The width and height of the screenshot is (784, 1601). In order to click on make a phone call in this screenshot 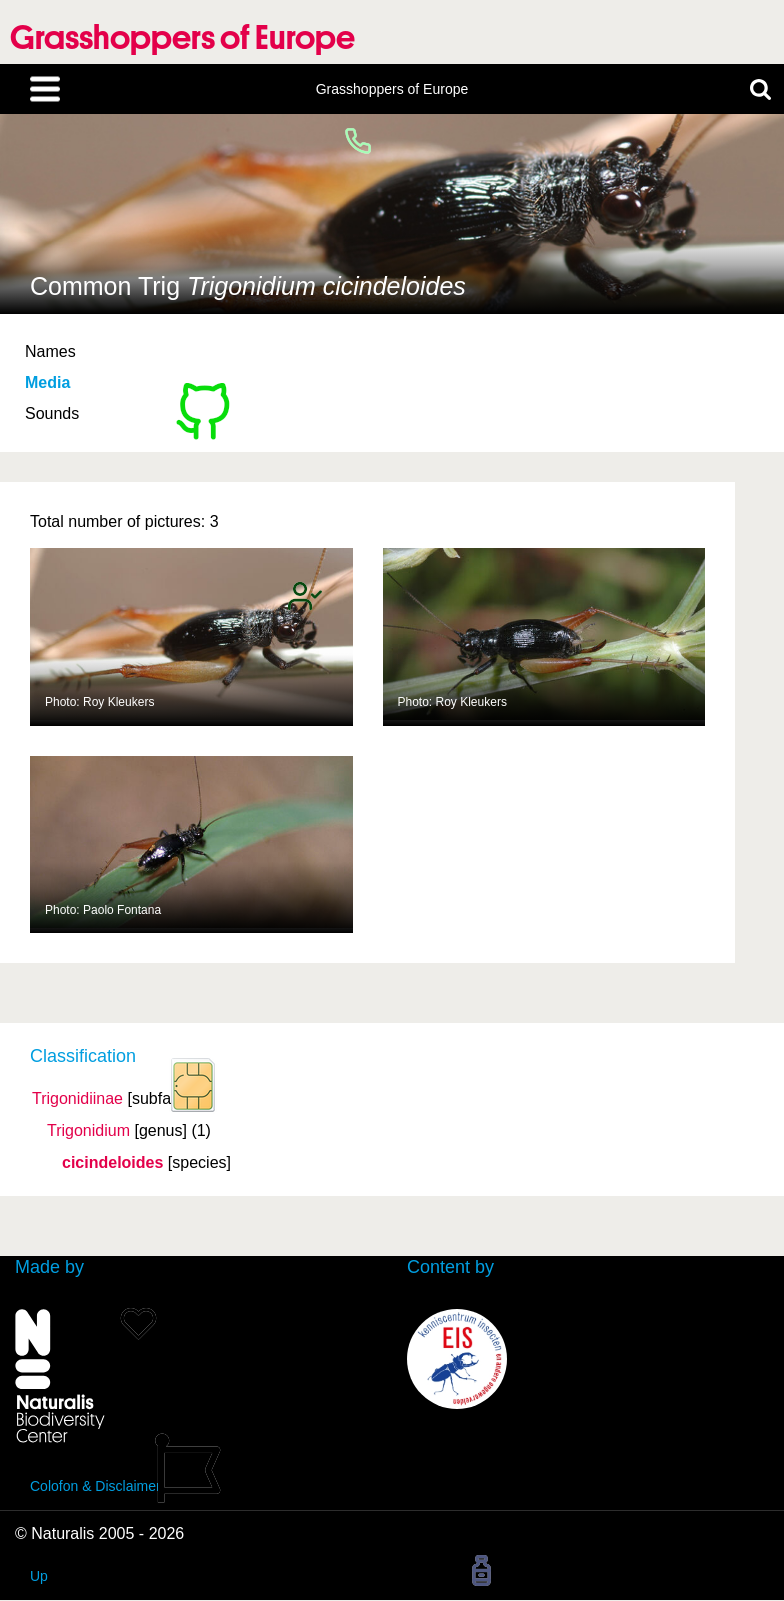, I will do `click(358, 141)`.